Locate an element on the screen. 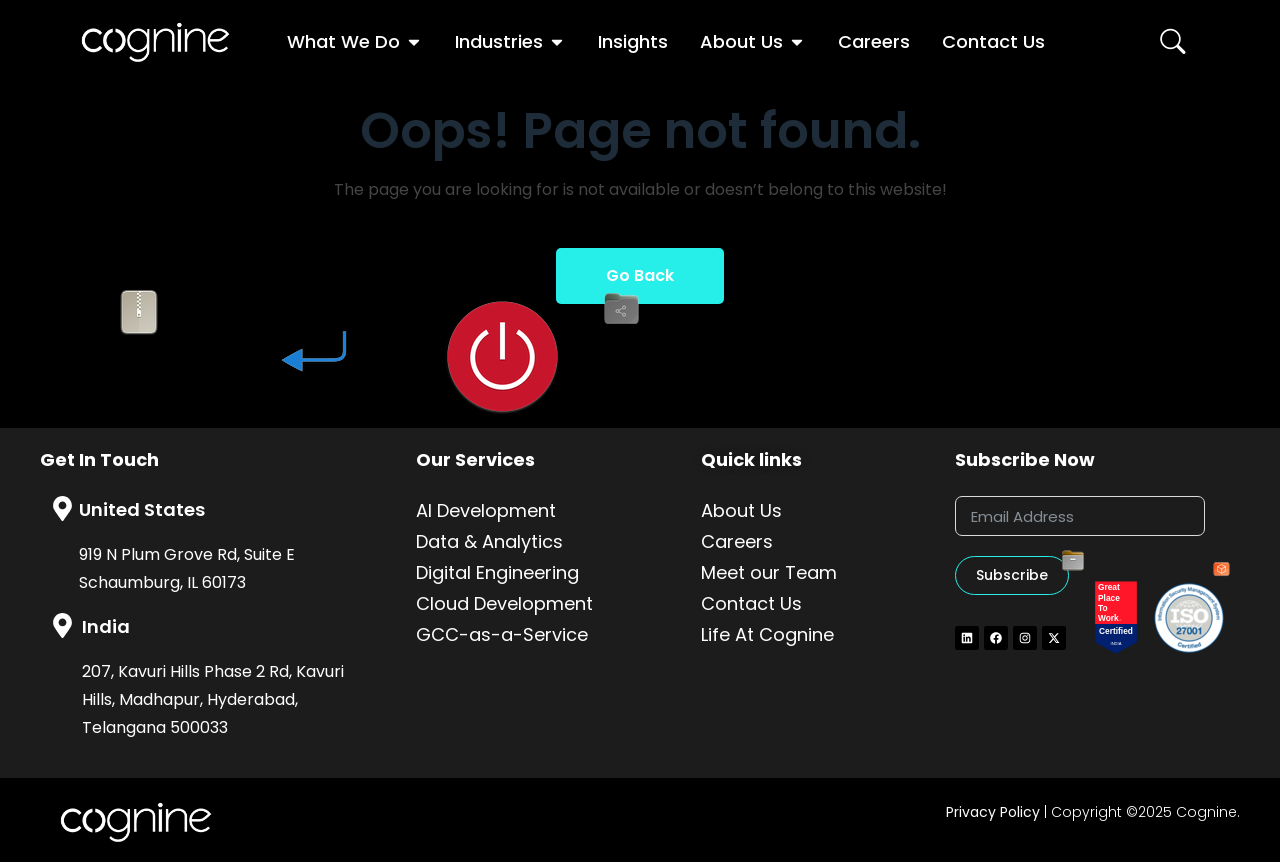 Image resolution: width=1280 pixels, height=862 pixels. open file roller archive manager is located at coordinates (139, 312).